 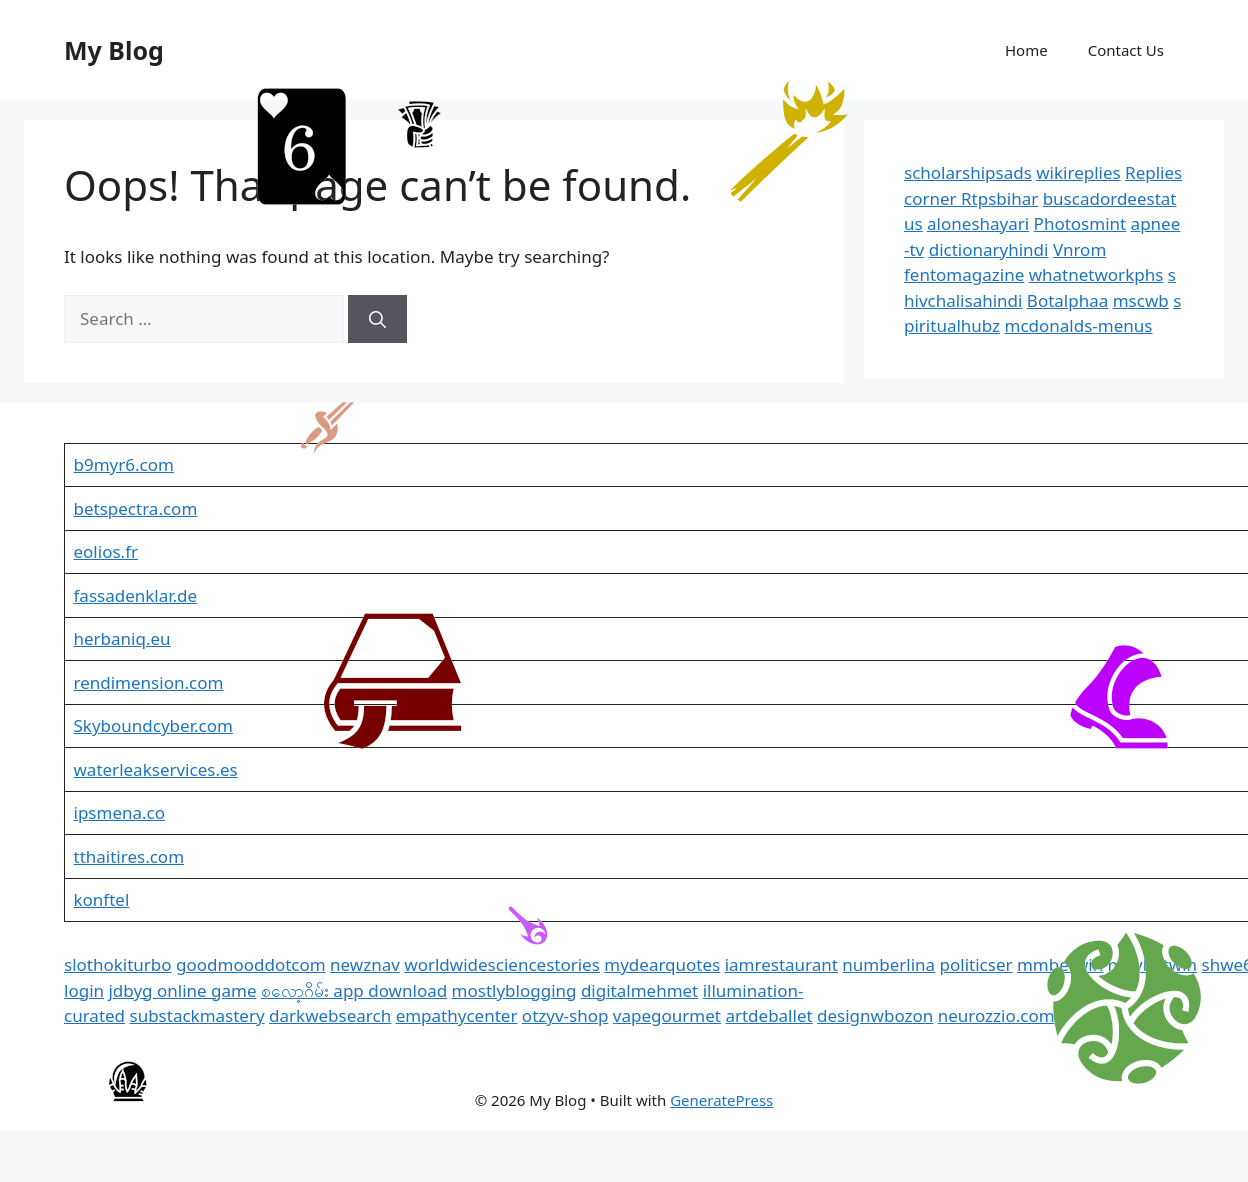 What do you see at coordinates (392, 681) in the screenshot?
I see `save this item for later` at bounding box center [392, 681].